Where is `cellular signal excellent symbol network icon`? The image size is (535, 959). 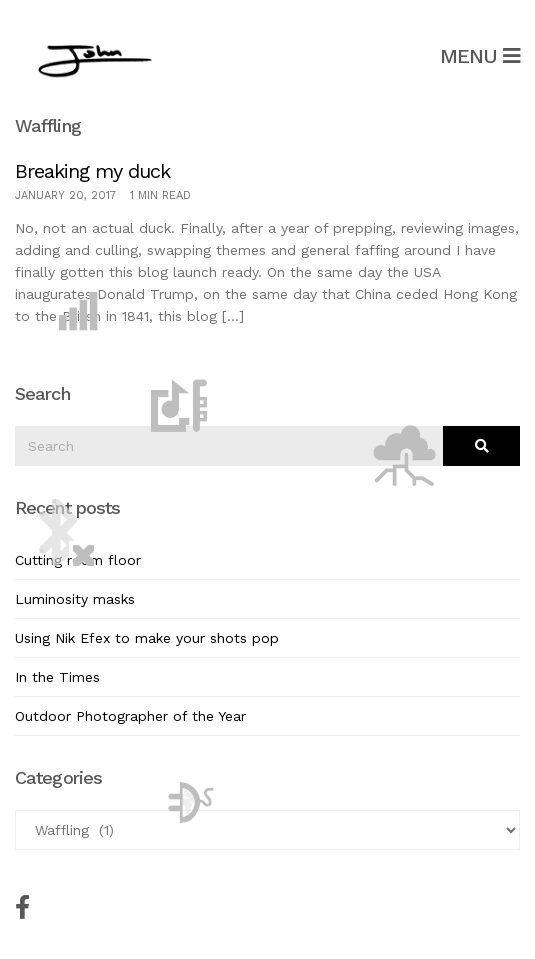 cellular signal excellent symbol network icon is located at coordinates (79, 312).